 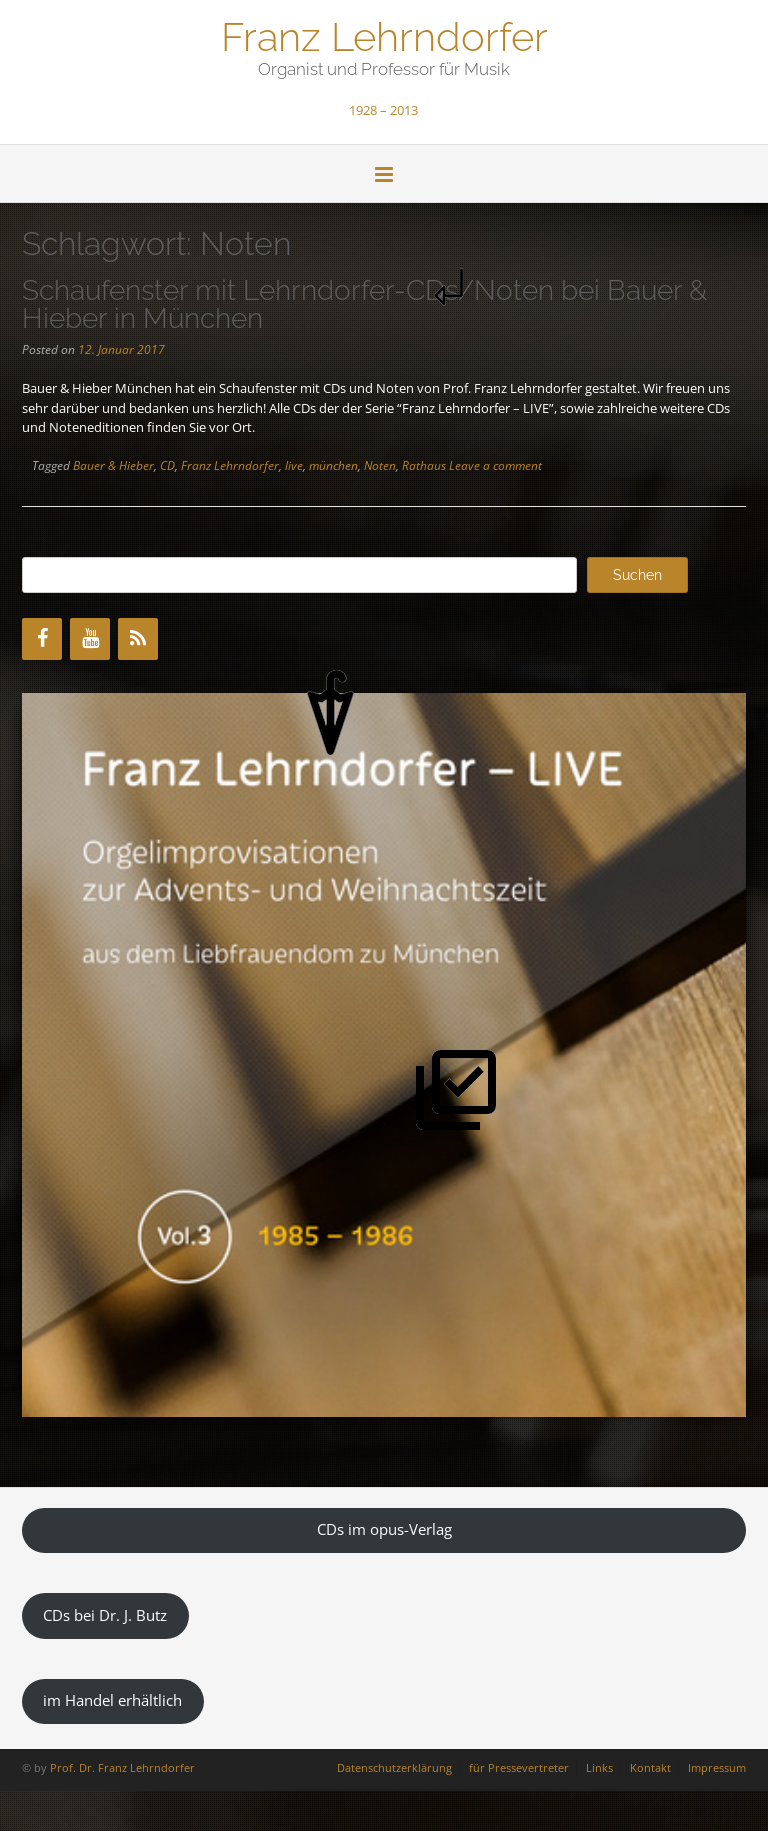 I want to click on indicates rainy weather conditions, so click(x=330, y=714).